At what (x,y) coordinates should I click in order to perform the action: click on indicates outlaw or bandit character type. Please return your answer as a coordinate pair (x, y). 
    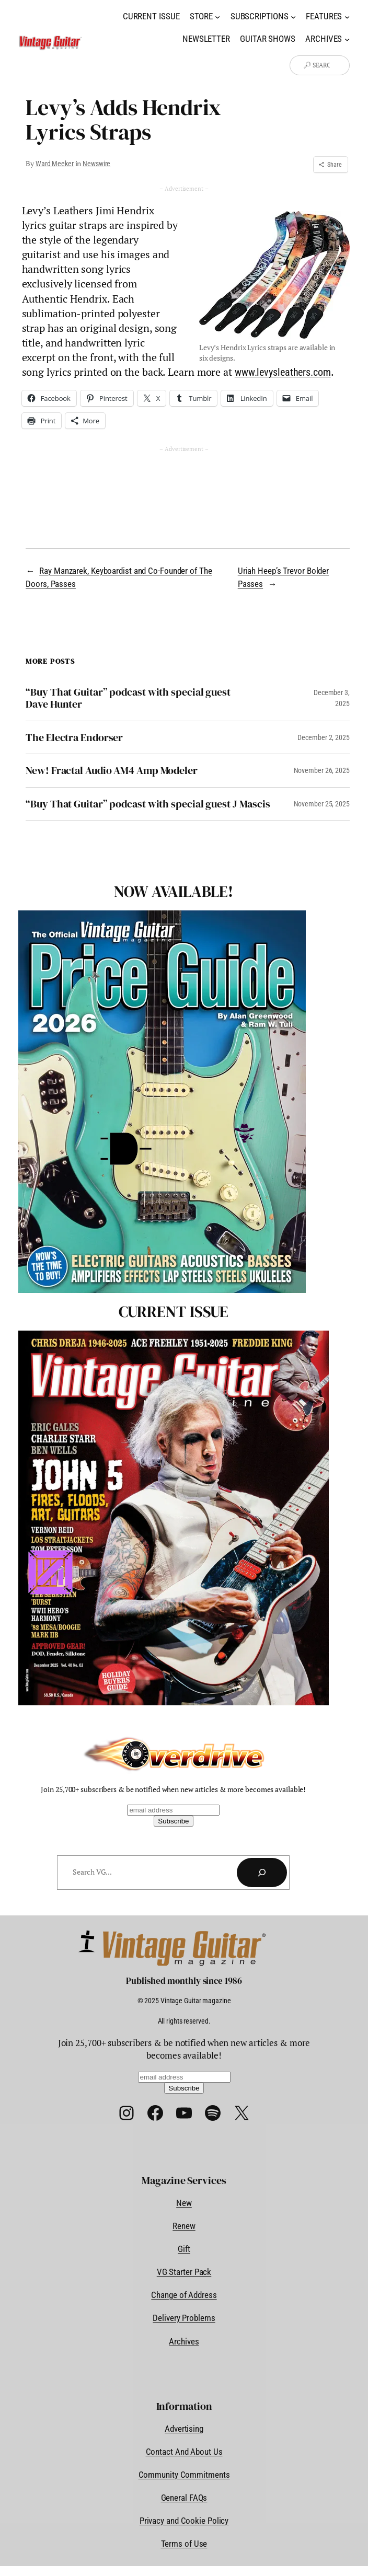
    Looking at the image, I should click on (244, 1133).